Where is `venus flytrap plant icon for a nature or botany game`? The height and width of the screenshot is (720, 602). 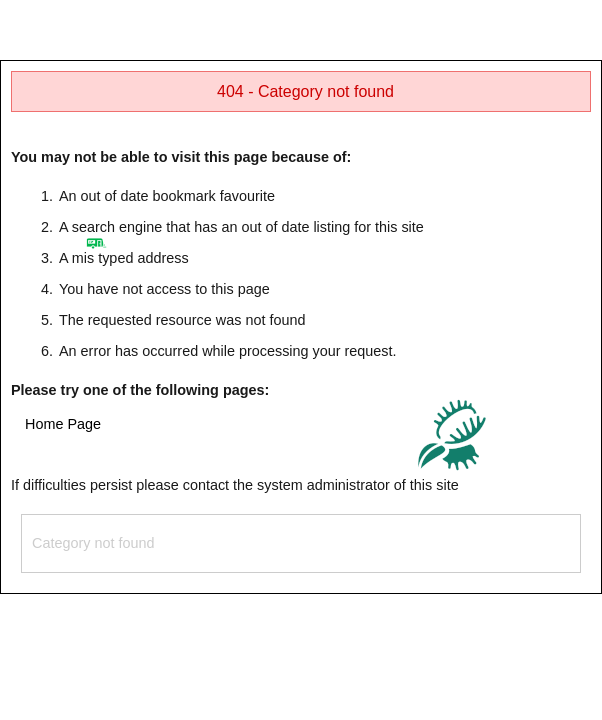
venus flytrap plant icon for a nature or botany game is located at coordinates (452, 433).